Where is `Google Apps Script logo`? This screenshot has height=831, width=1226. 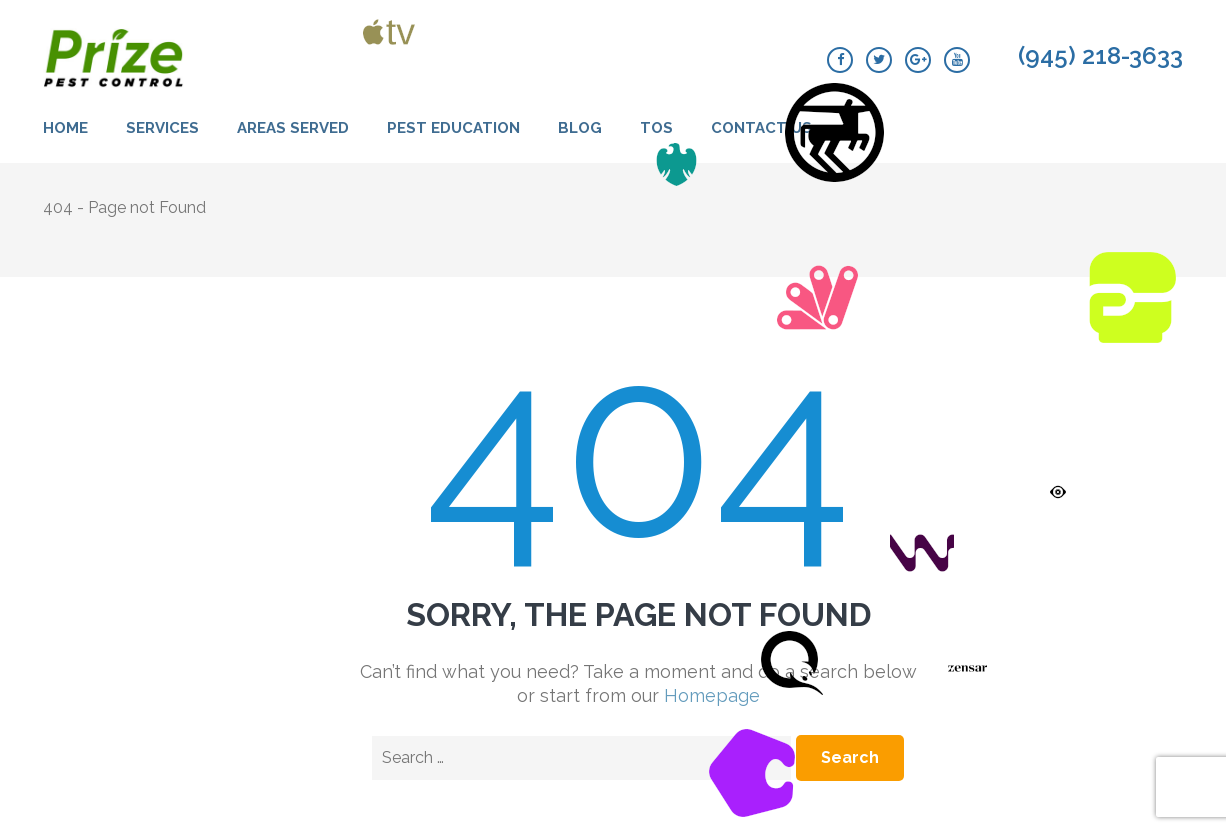 Google Apps Script logo is located at coordinates (817, 297).